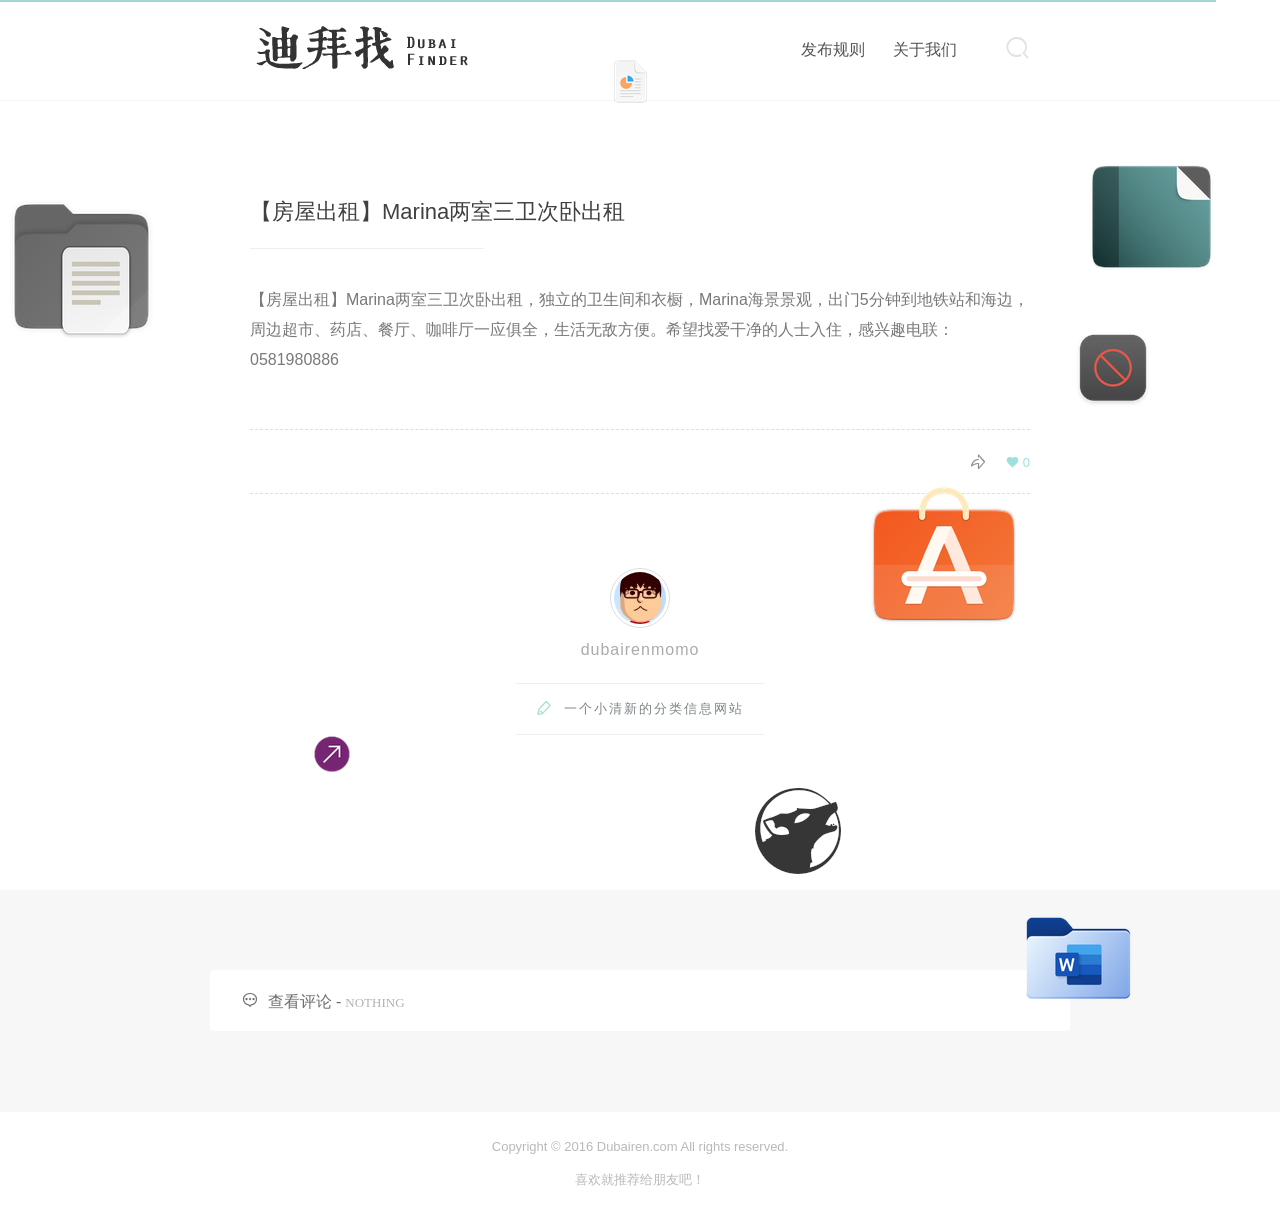 This screenshot has height=1215, width=1280. I want to click on open a file from folder, so click(81, 266).